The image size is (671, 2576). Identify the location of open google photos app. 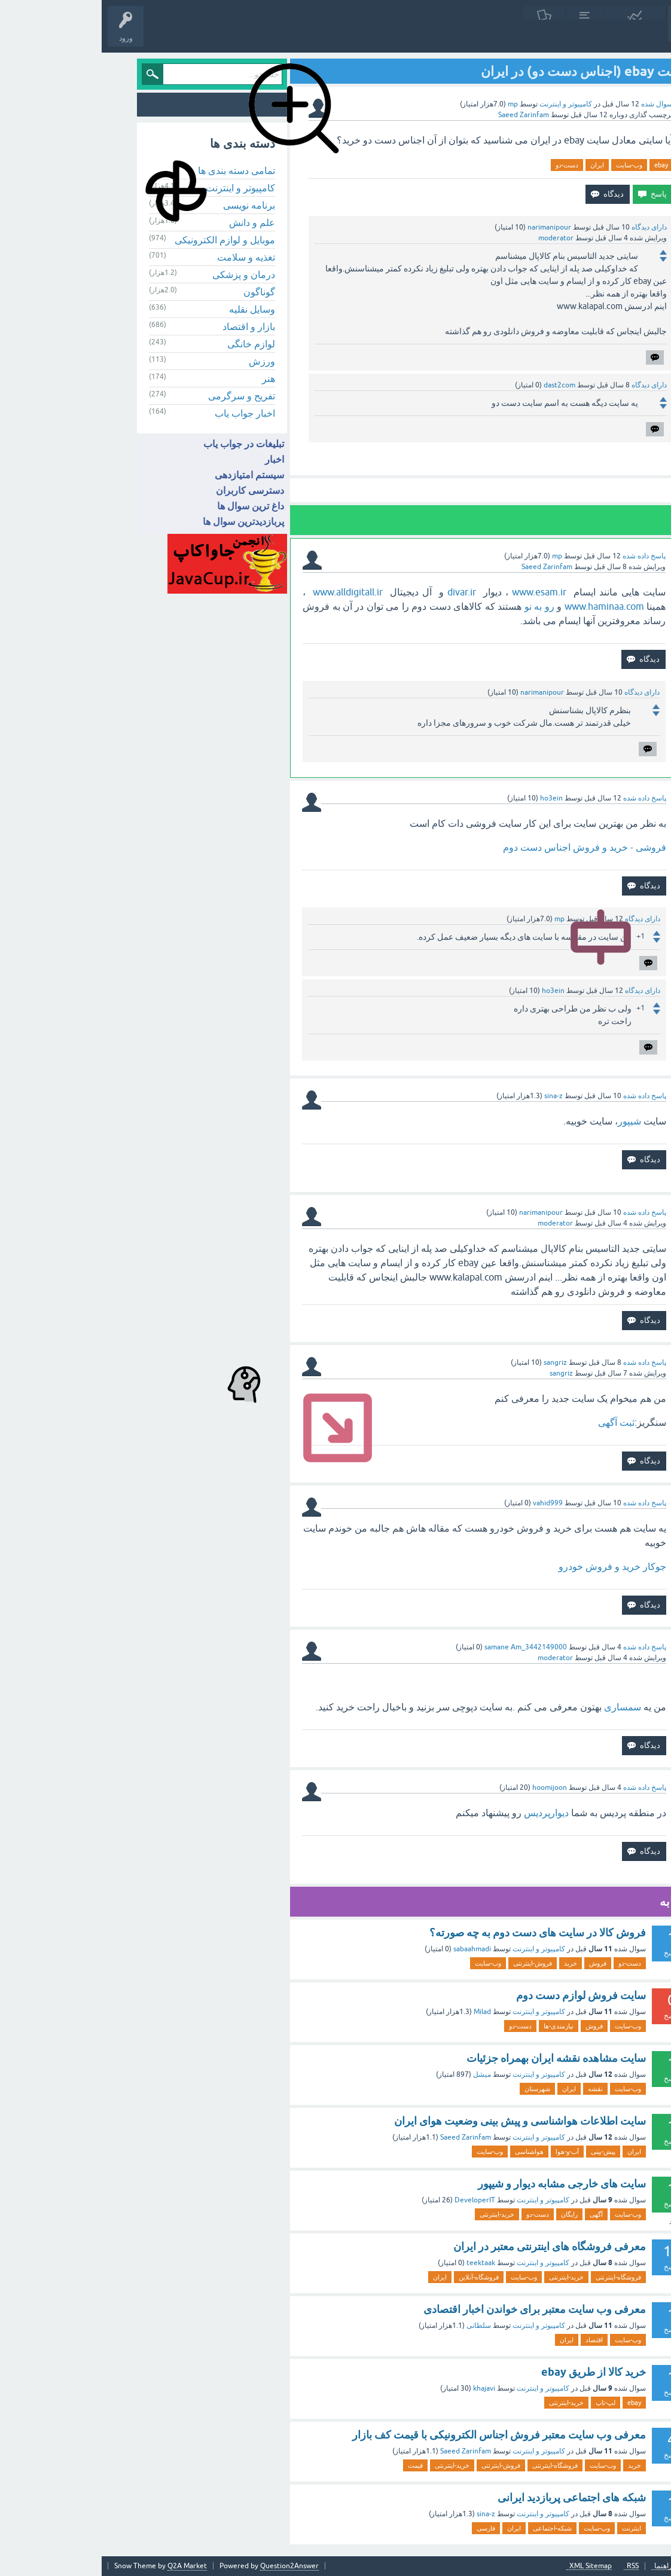
(176, 191).